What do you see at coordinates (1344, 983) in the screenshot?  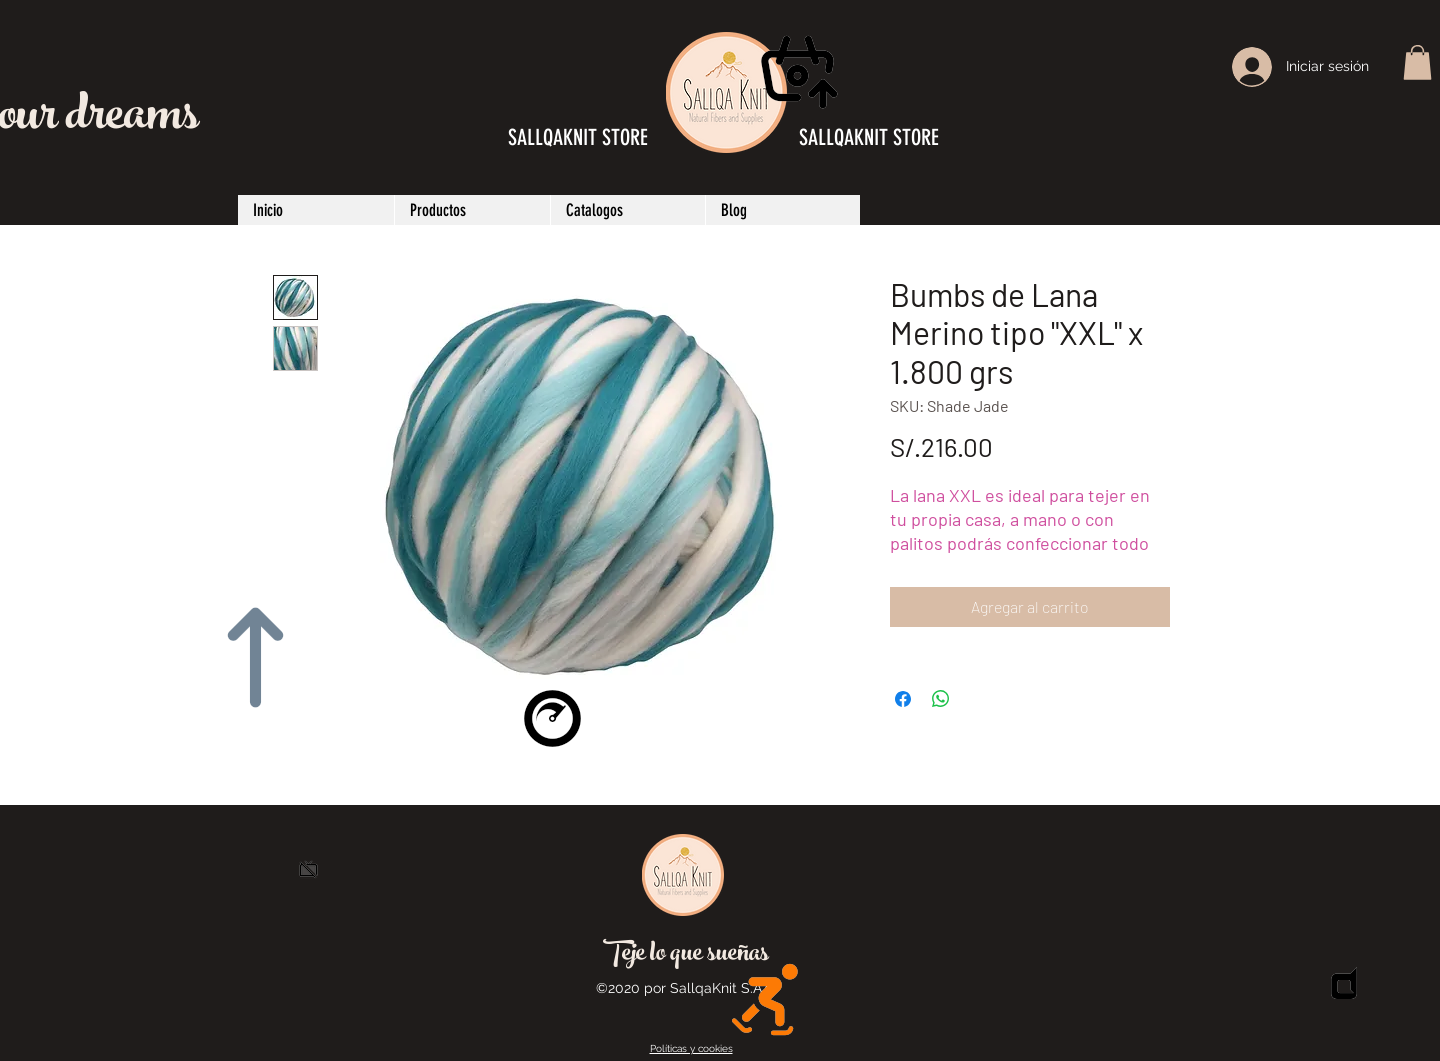 I see `dashcube brand logo` at bounding box center [1344, 983].